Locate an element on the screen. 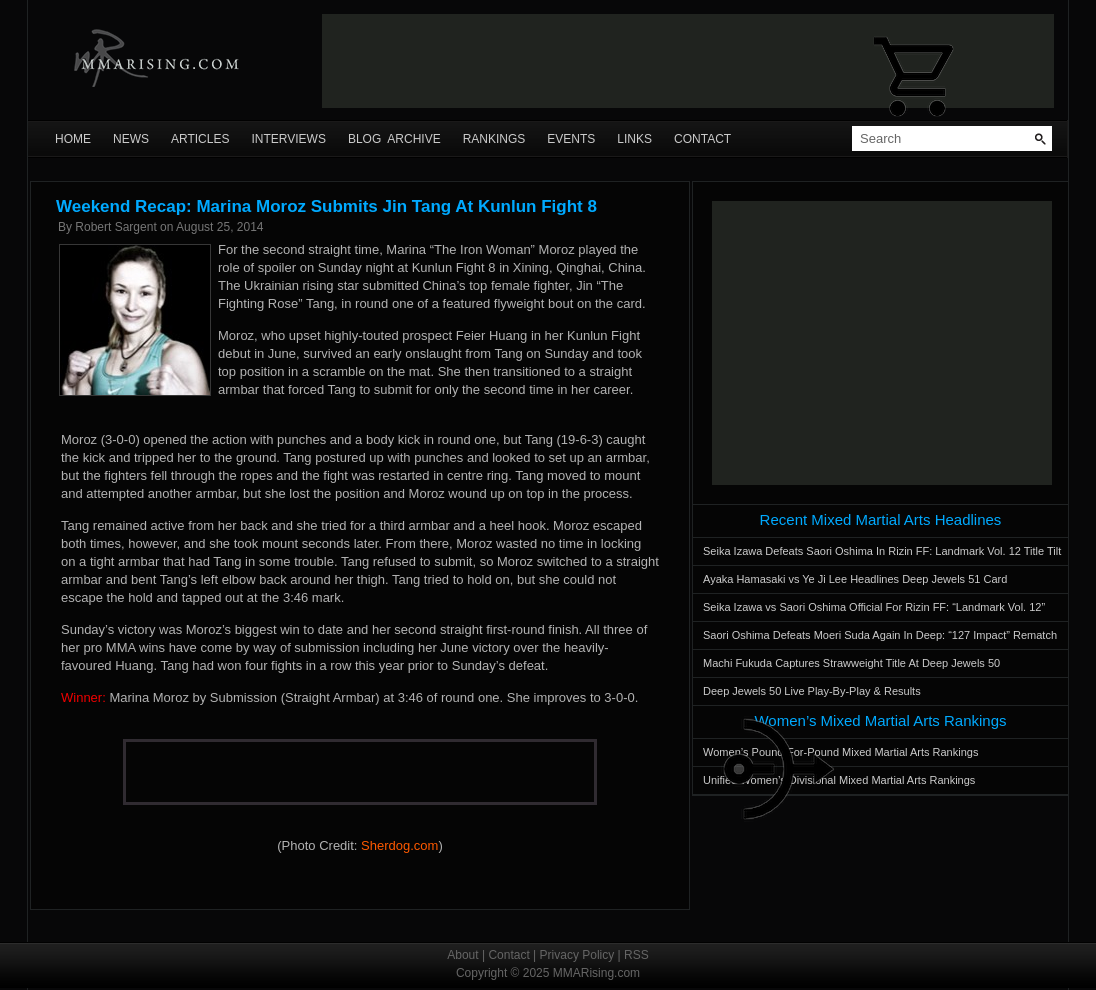 This screenshot has width=1096, height=990. view your shopping cart is located at coordinates (917, 76).